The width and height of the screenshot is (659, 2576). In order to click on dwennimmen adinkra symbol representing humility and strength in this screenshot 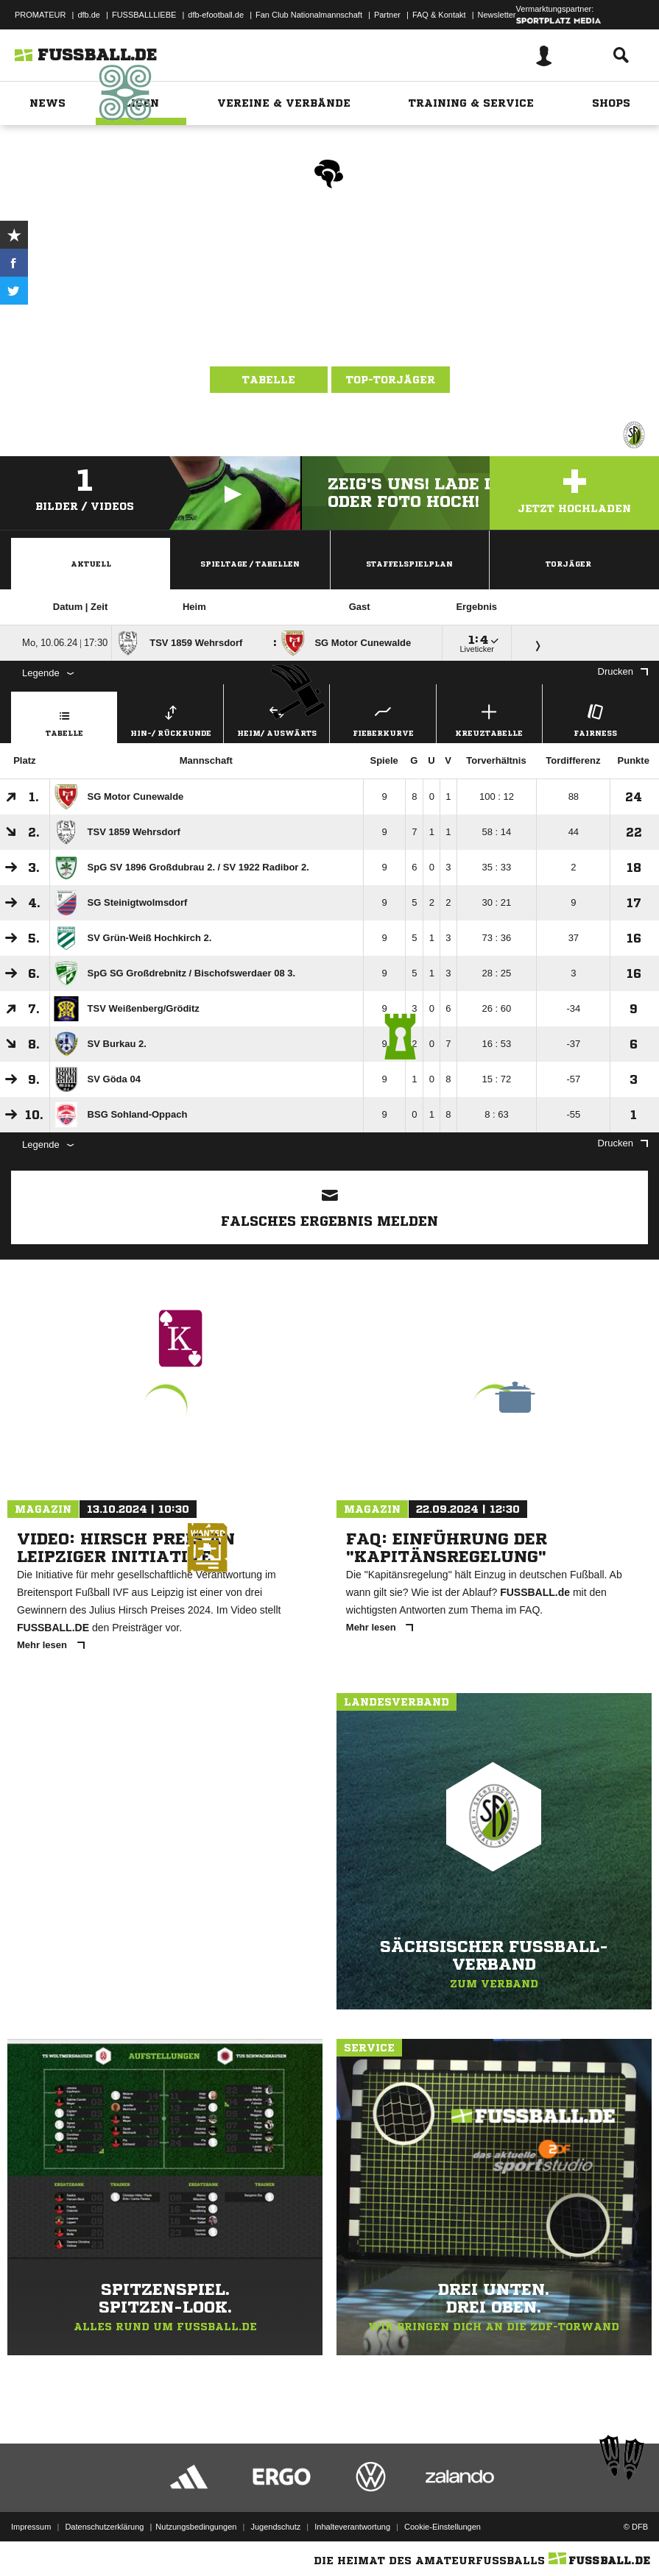, I will do `click(125, 93)`.